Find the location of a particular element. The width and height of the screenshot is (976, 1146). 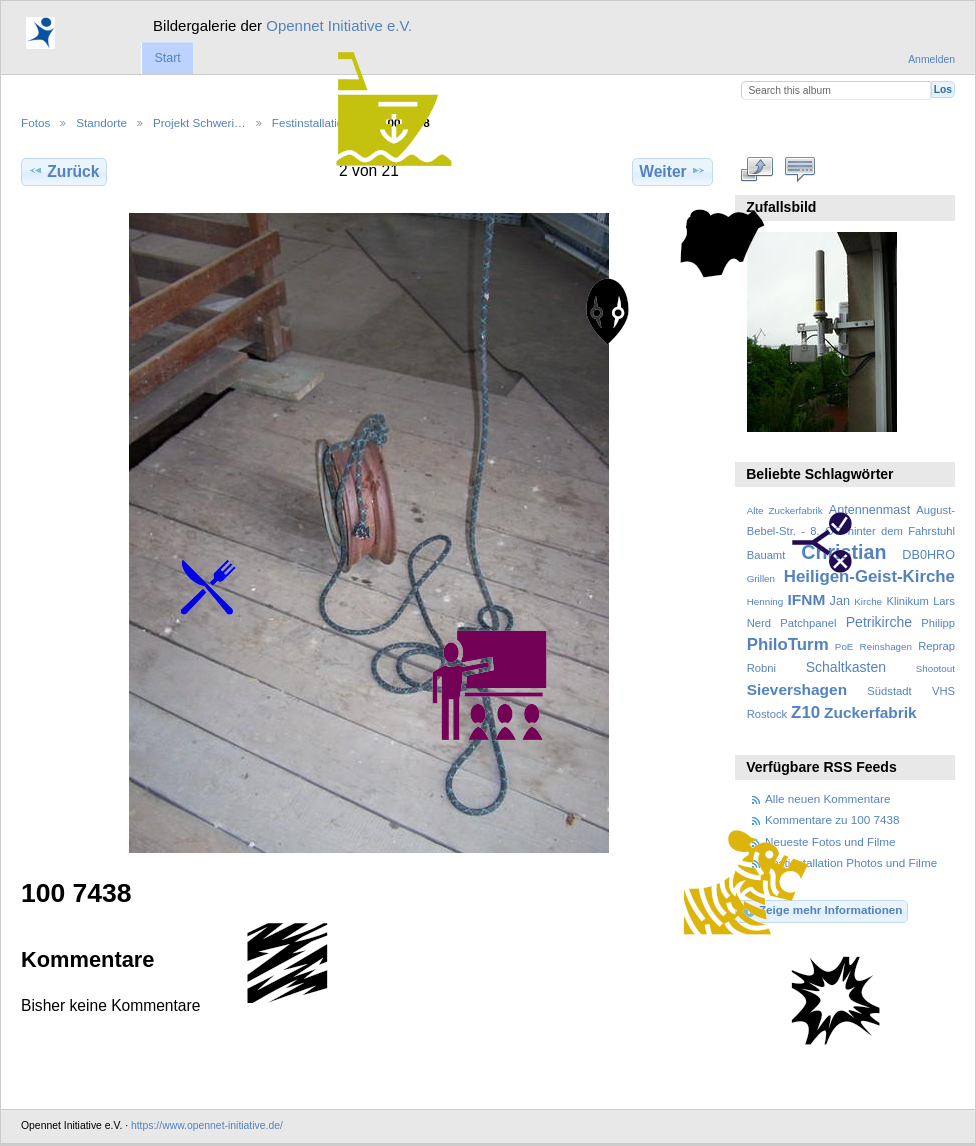

access naval or maritime game features is located at coordinates (394, 108).